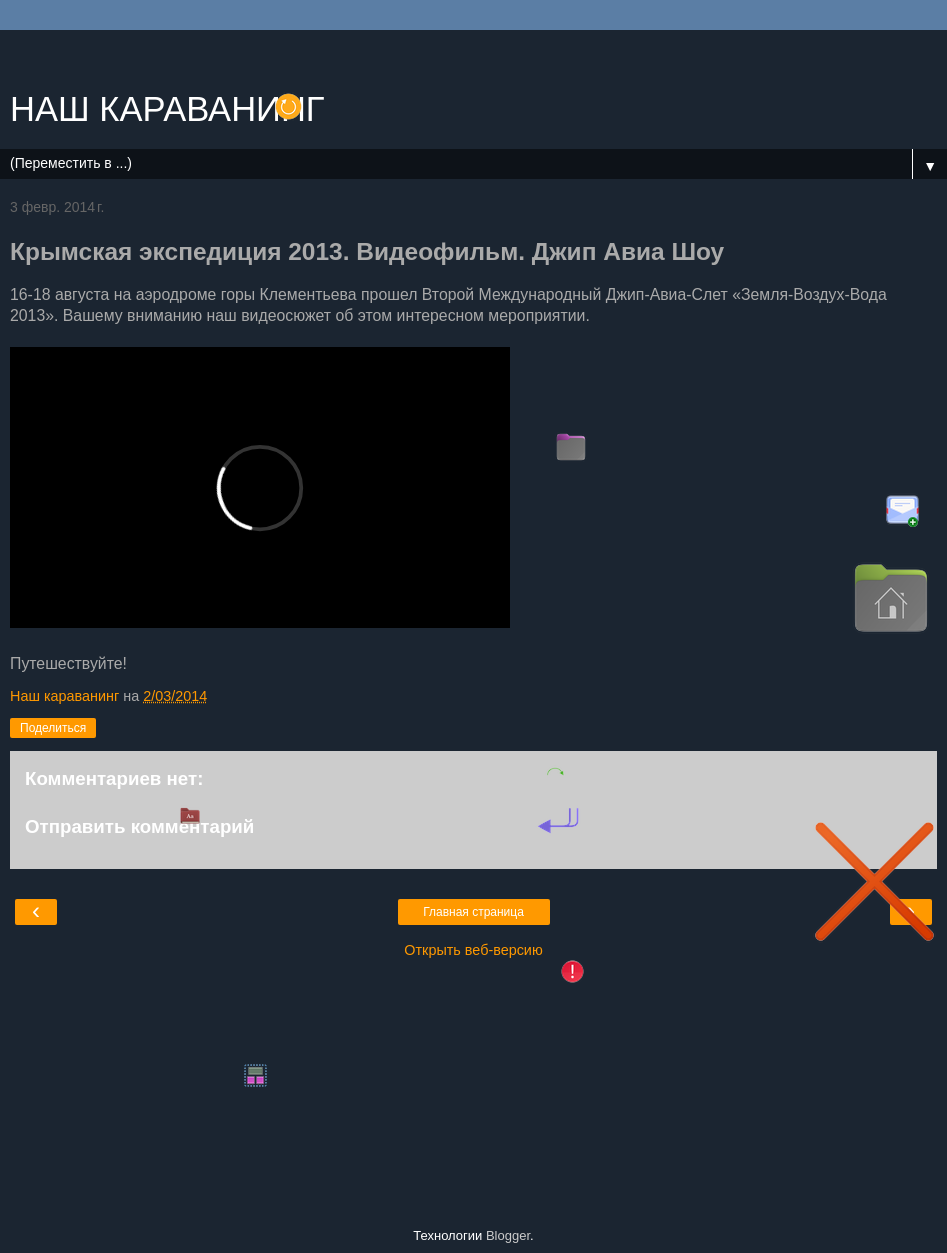 This screenshot has width=947, height=1253. Describe the element at coordinates (902, 509) in the screenshot. I see `compose a new email message` at that location.